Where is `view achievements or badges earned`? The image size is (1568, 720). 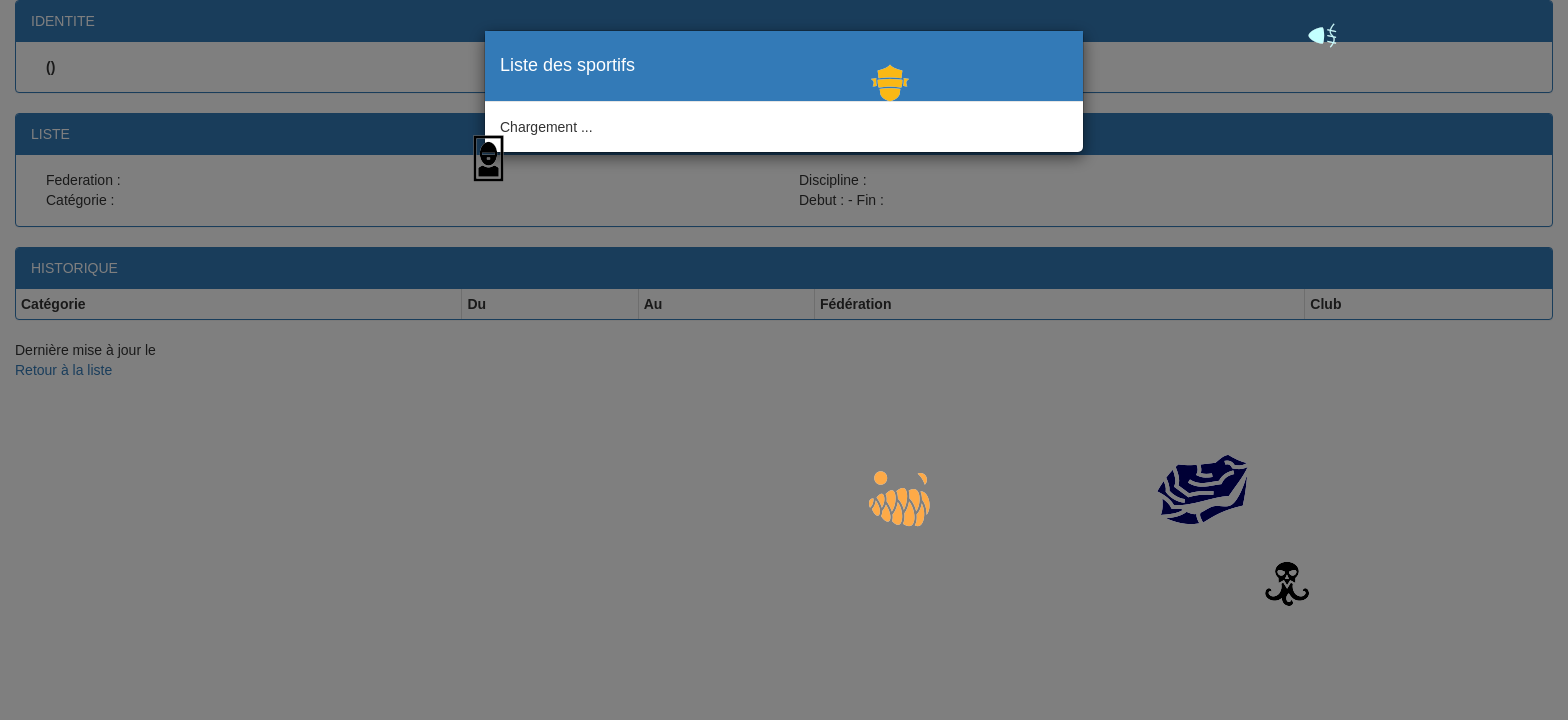 view achievements or badges earned is located at coordinates (890, 83).